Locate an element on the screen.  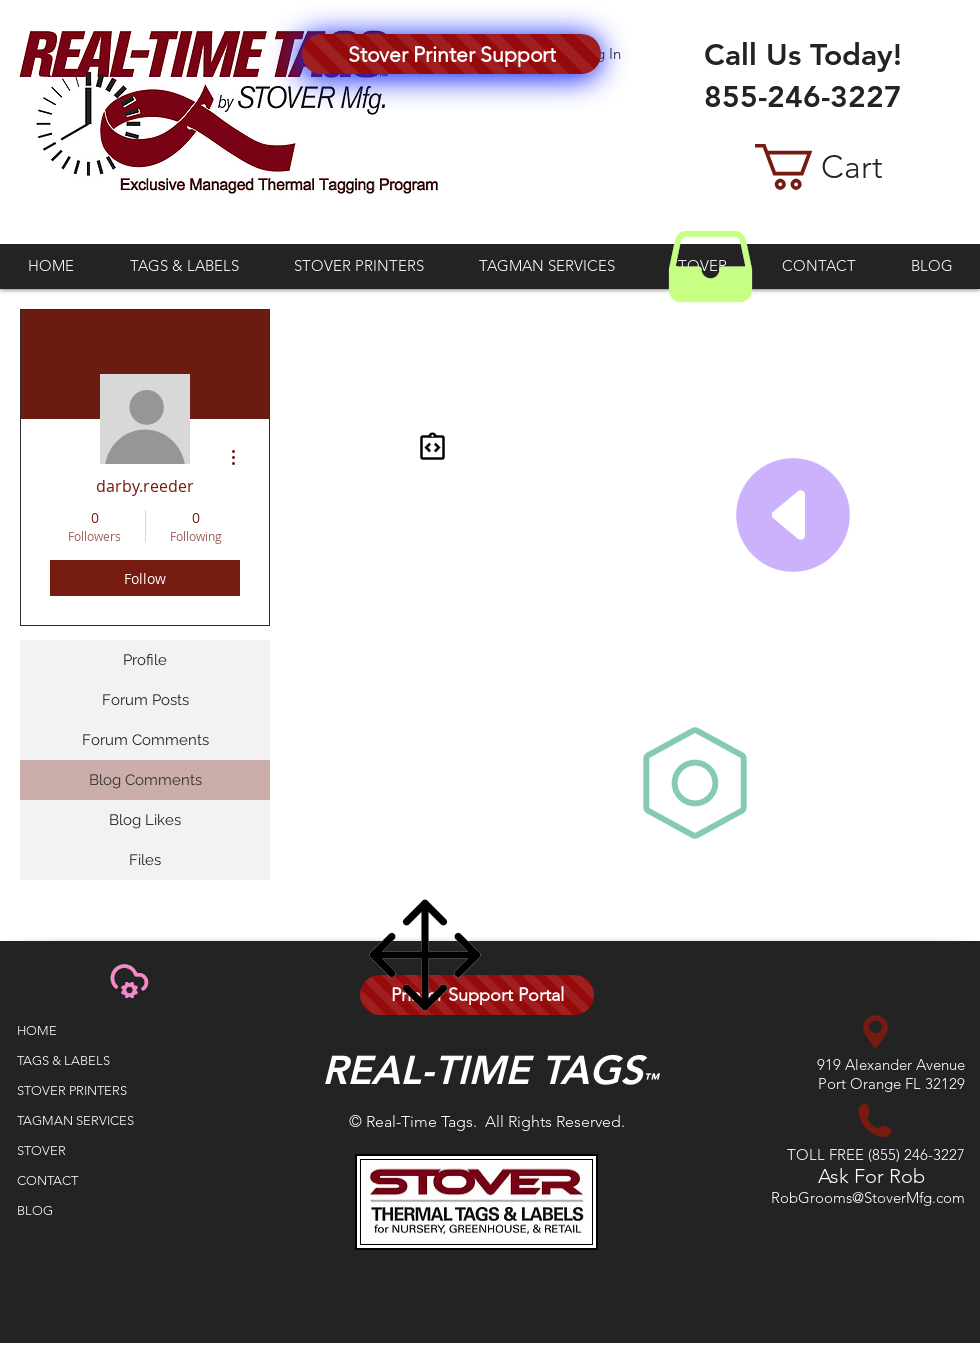
view code integration instructions is located at coordinates (432, 447).